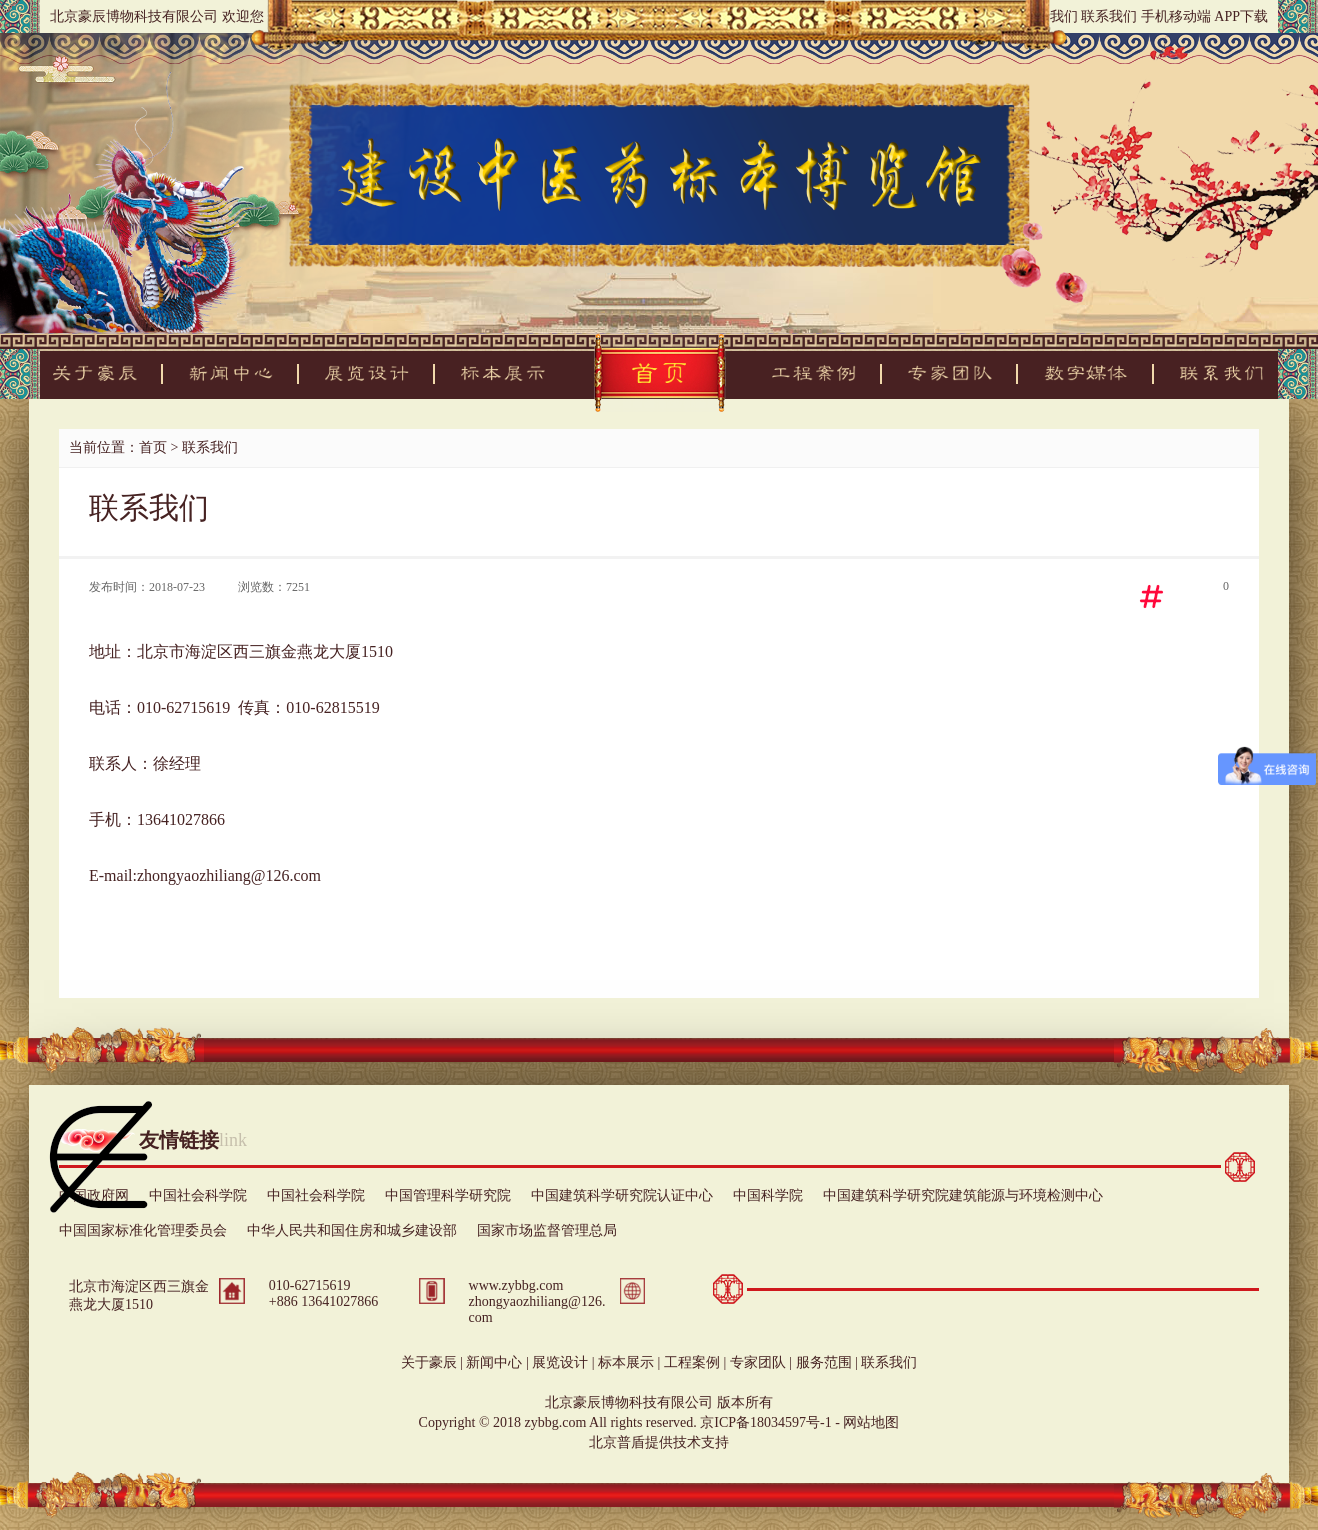 Image resolution: width=1318 pixels, height=1530 pixels. I want to click on indicates item is not part of a set or group, so click(101, 1157).